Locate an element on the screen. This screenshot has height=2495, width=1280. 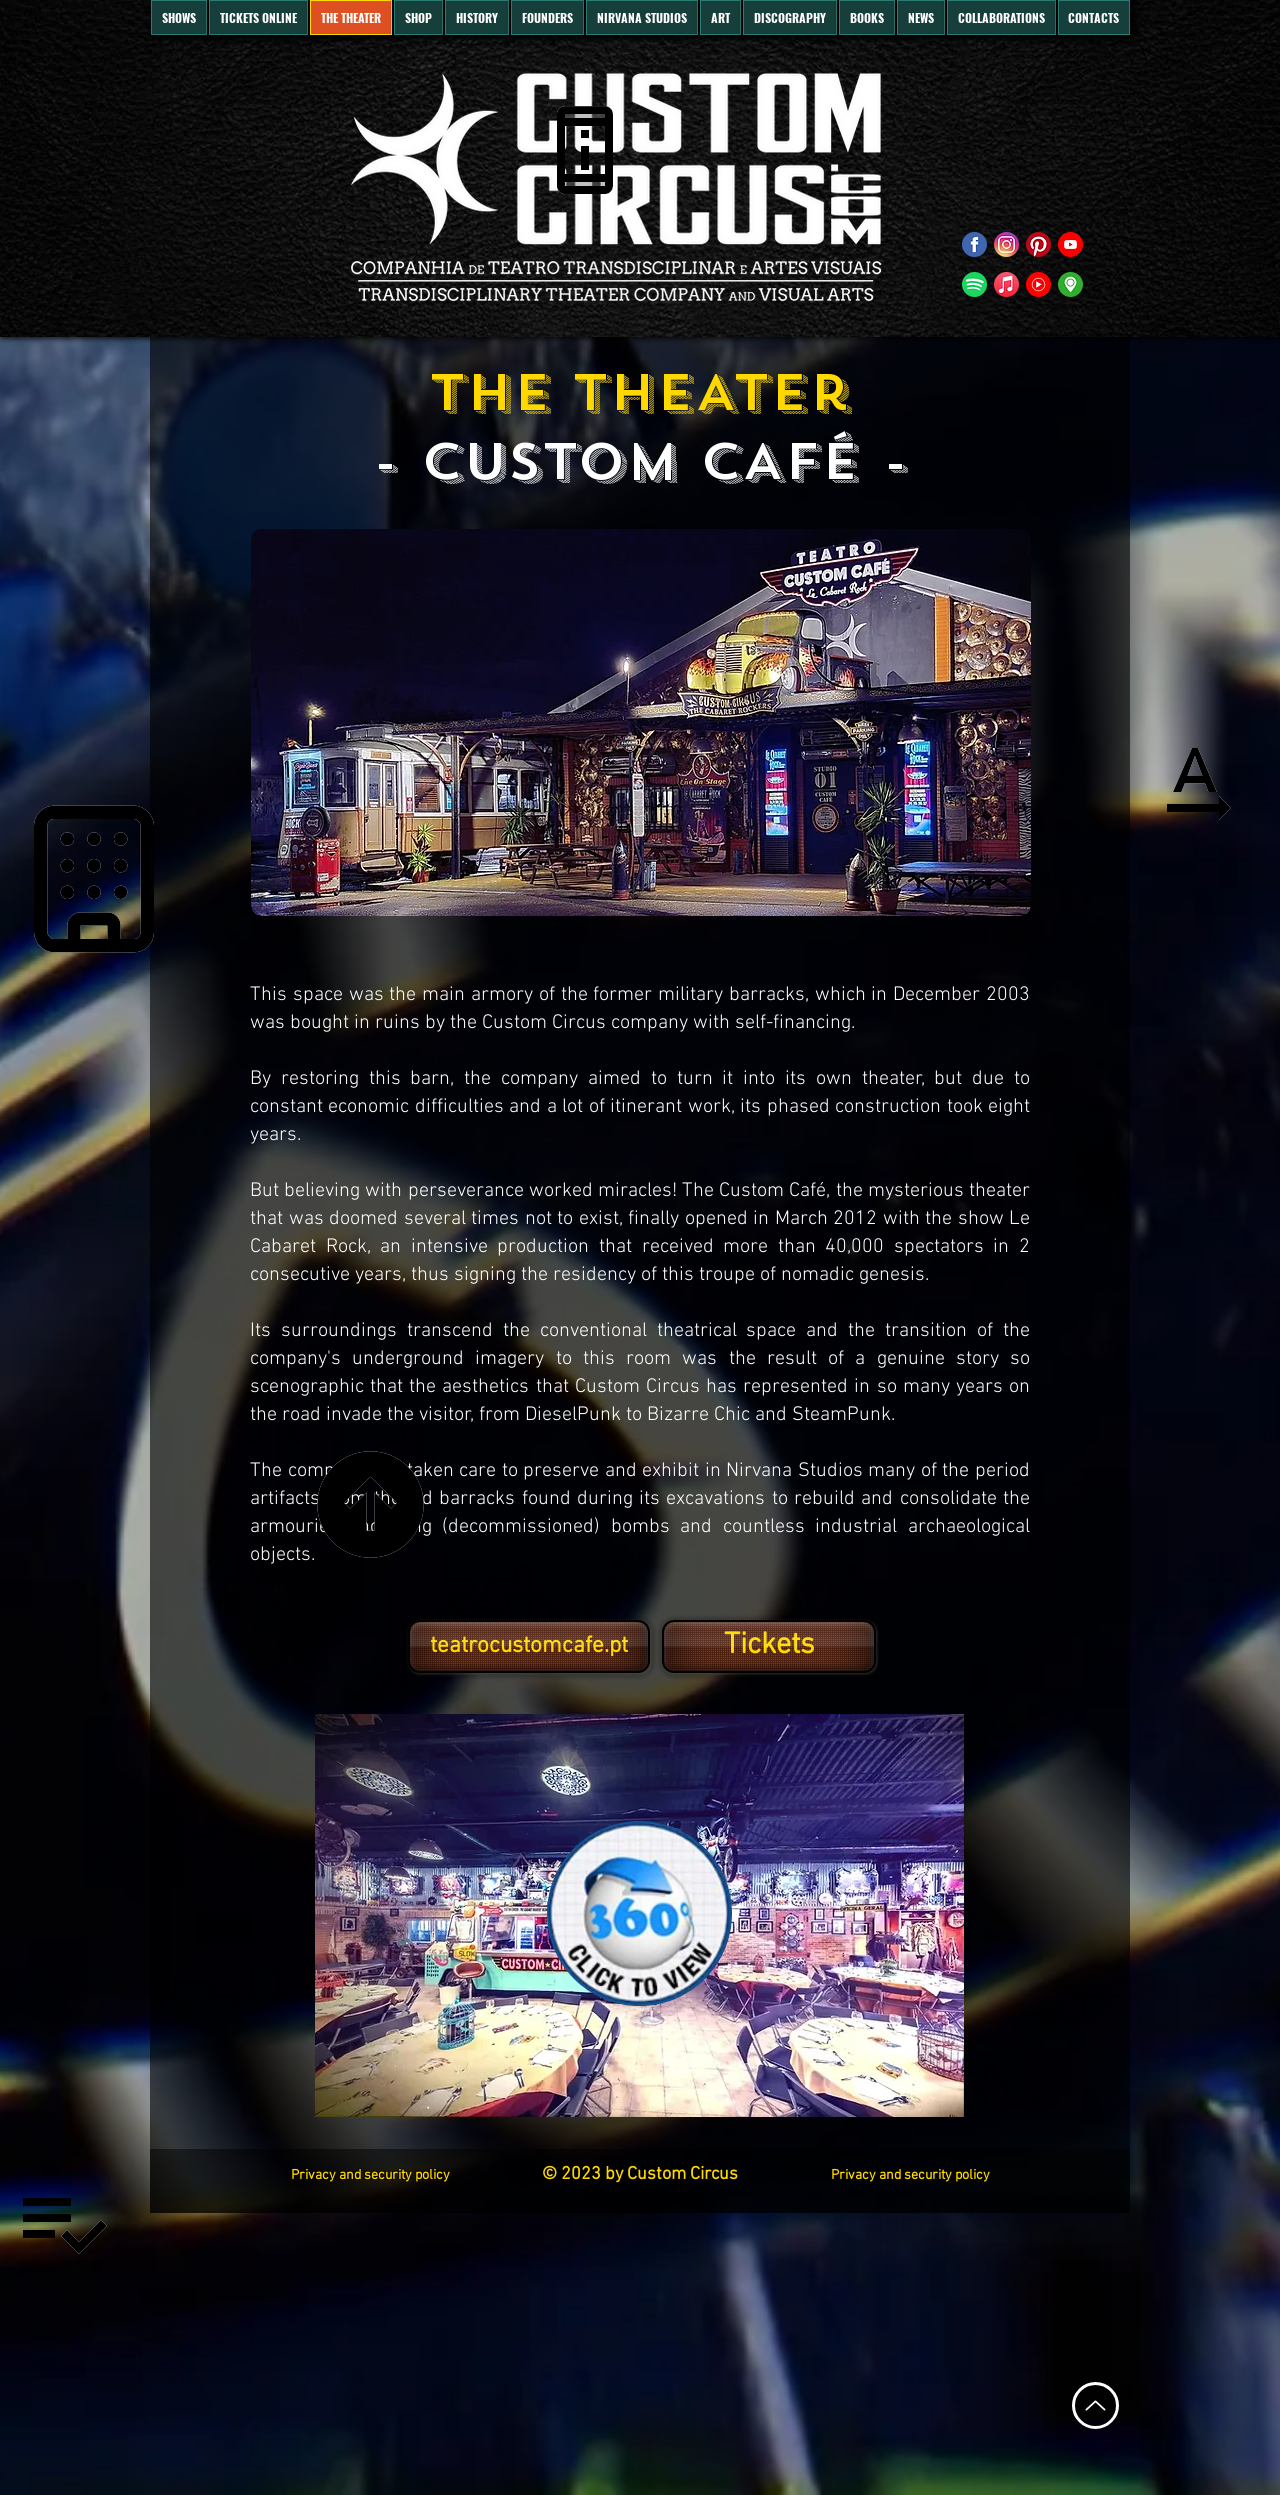
item successfully added to playlist is located at coordinates (63, 2222).